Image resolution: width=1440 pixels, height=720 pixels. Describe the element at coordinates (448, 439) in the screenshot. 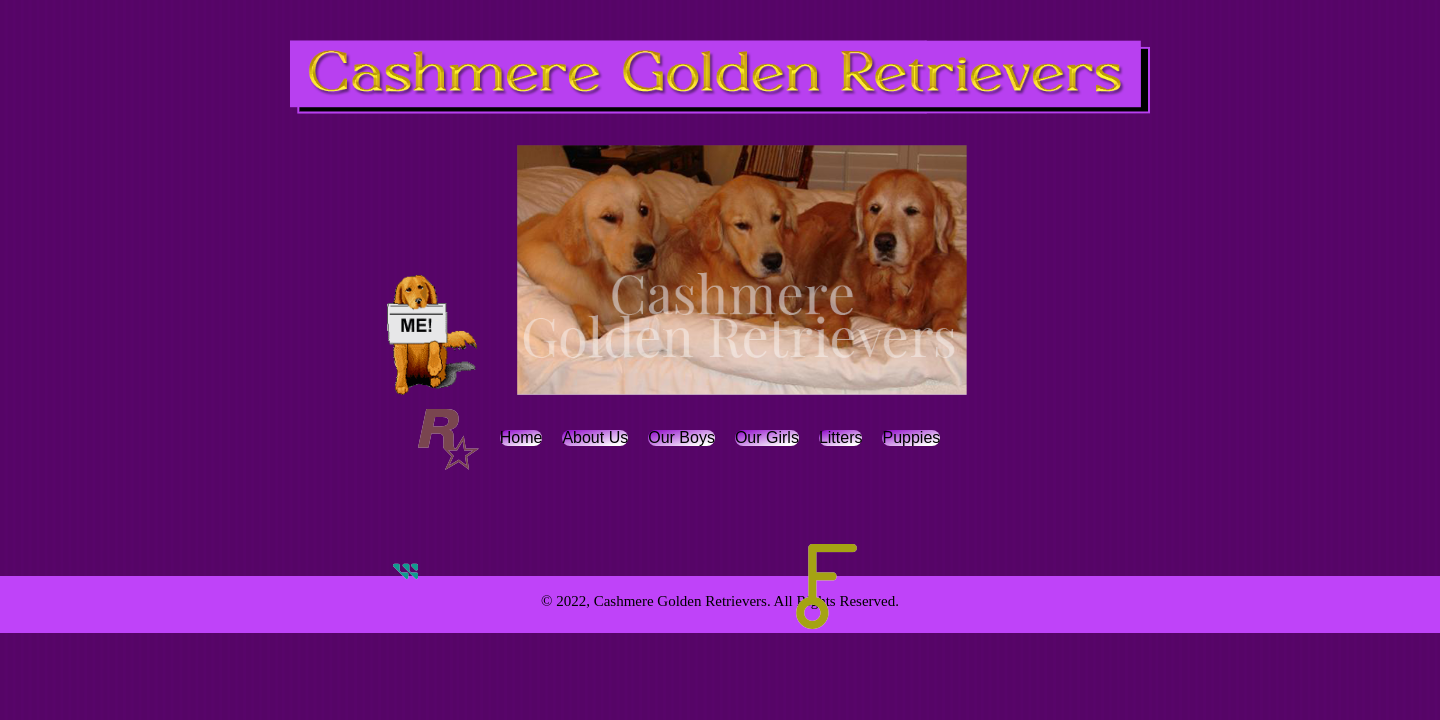

I see `Rockstar Games company logo` at that location.